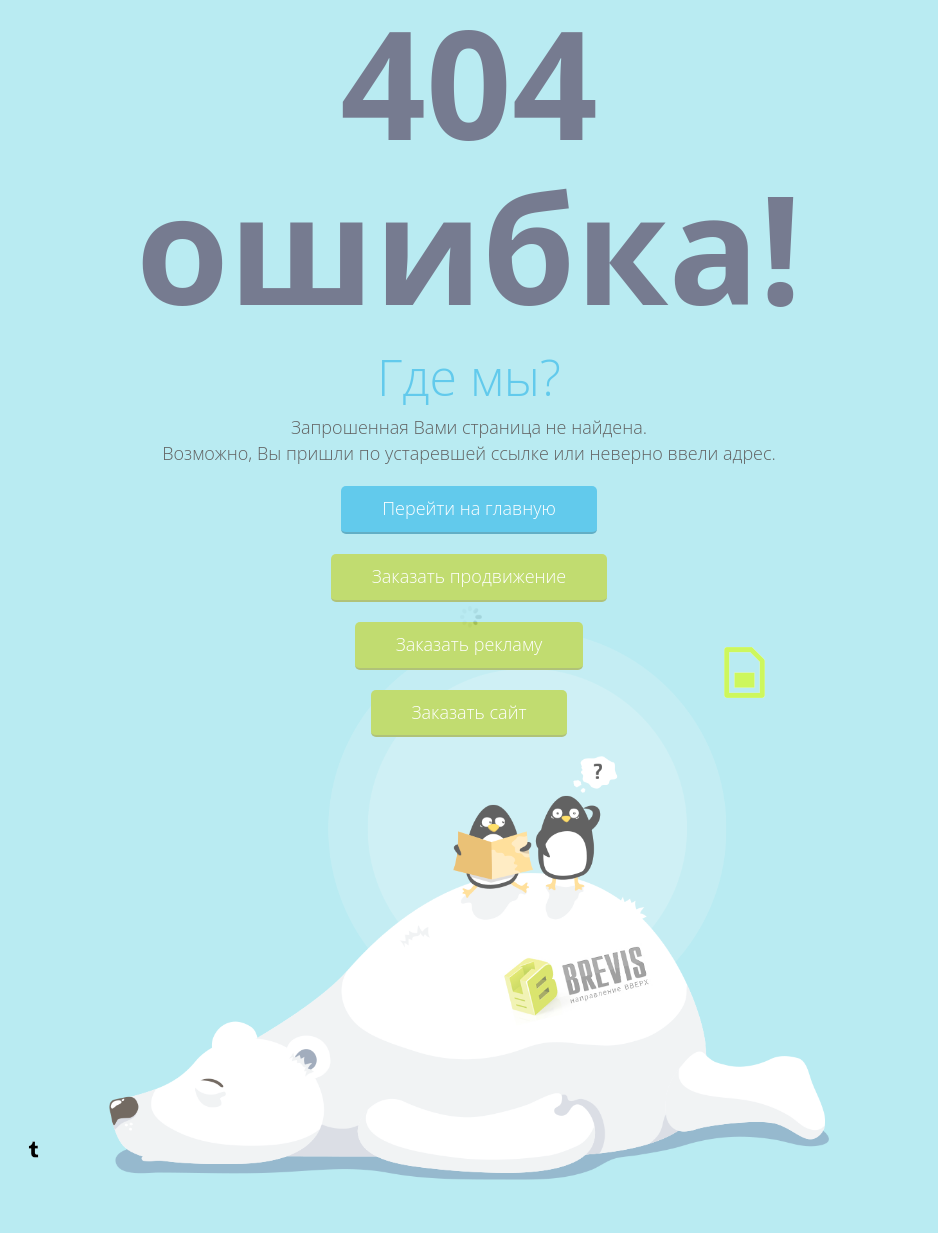 The width and height of the screenshot is (938, 1233). I want to click on manage sim card settings, so click(744, 672).